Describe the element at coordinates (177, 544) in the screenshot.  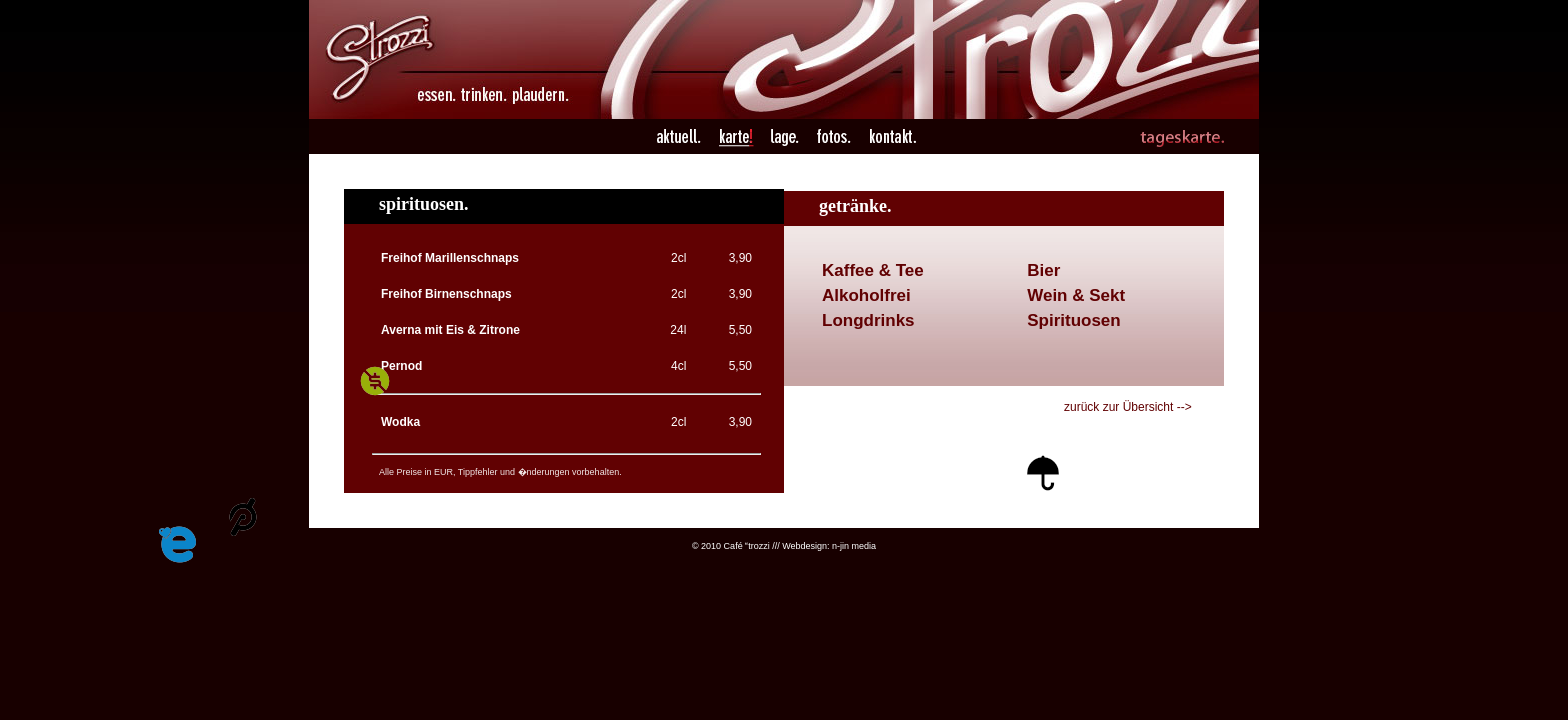
I see `open the ente app` at that location.